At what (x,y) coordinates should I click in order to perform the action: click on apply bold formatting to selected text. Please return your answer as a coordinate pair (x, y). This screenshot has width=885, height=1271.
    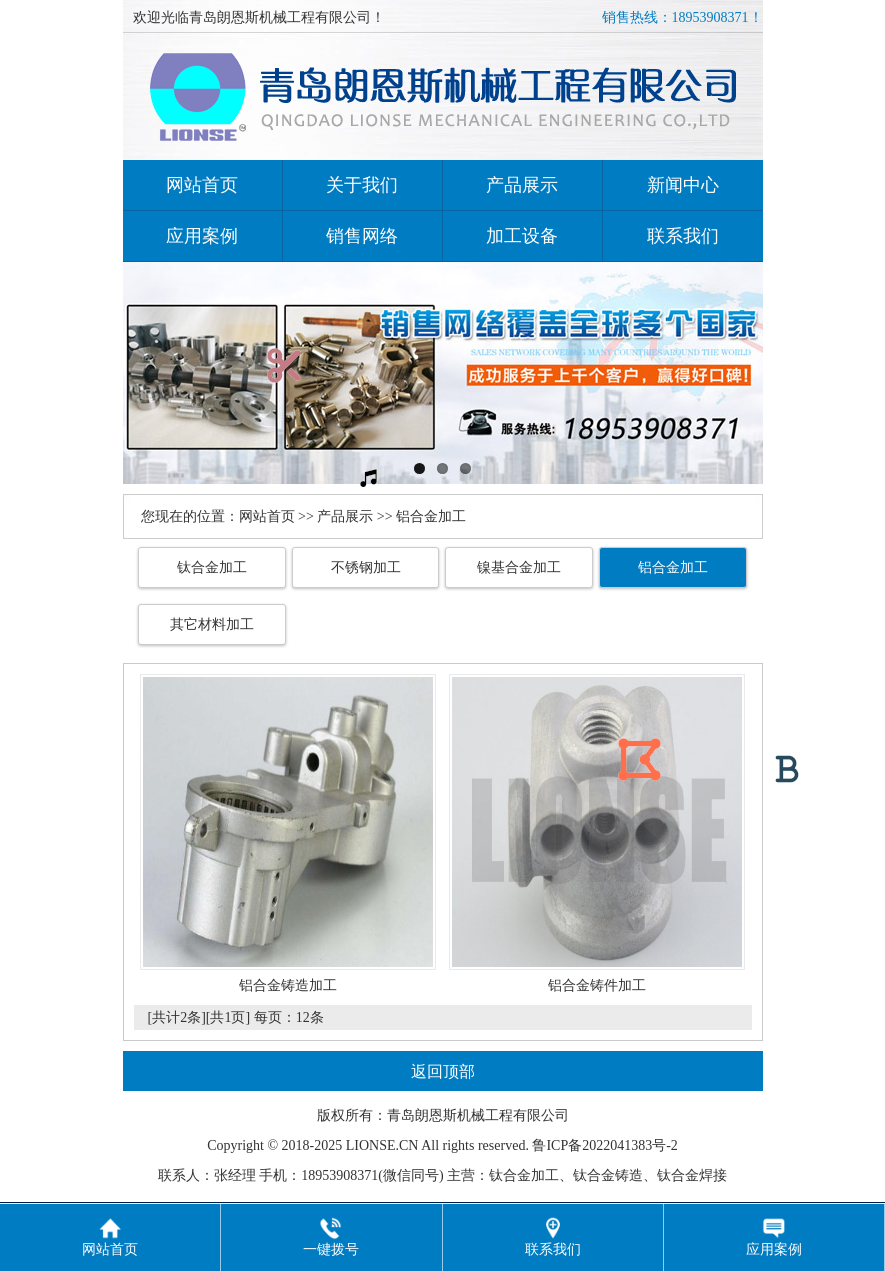
    Looking at the image, I should click on (787, 769).